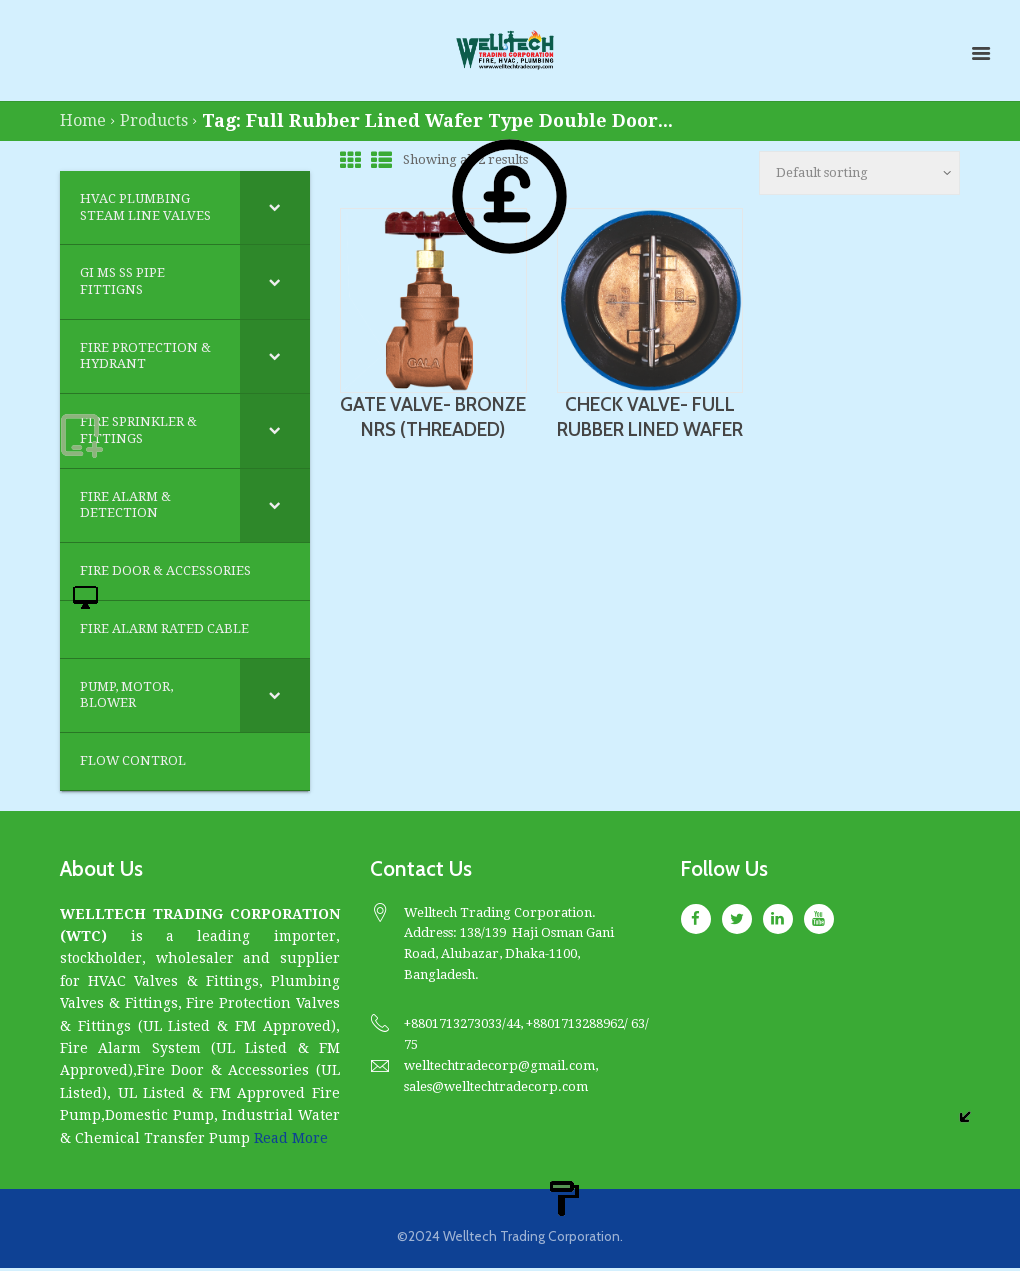 Image resolution: width=1020 pixels, height=1271 pixels. I want to click on apply formatting style to selected content, so click(563, 1198).